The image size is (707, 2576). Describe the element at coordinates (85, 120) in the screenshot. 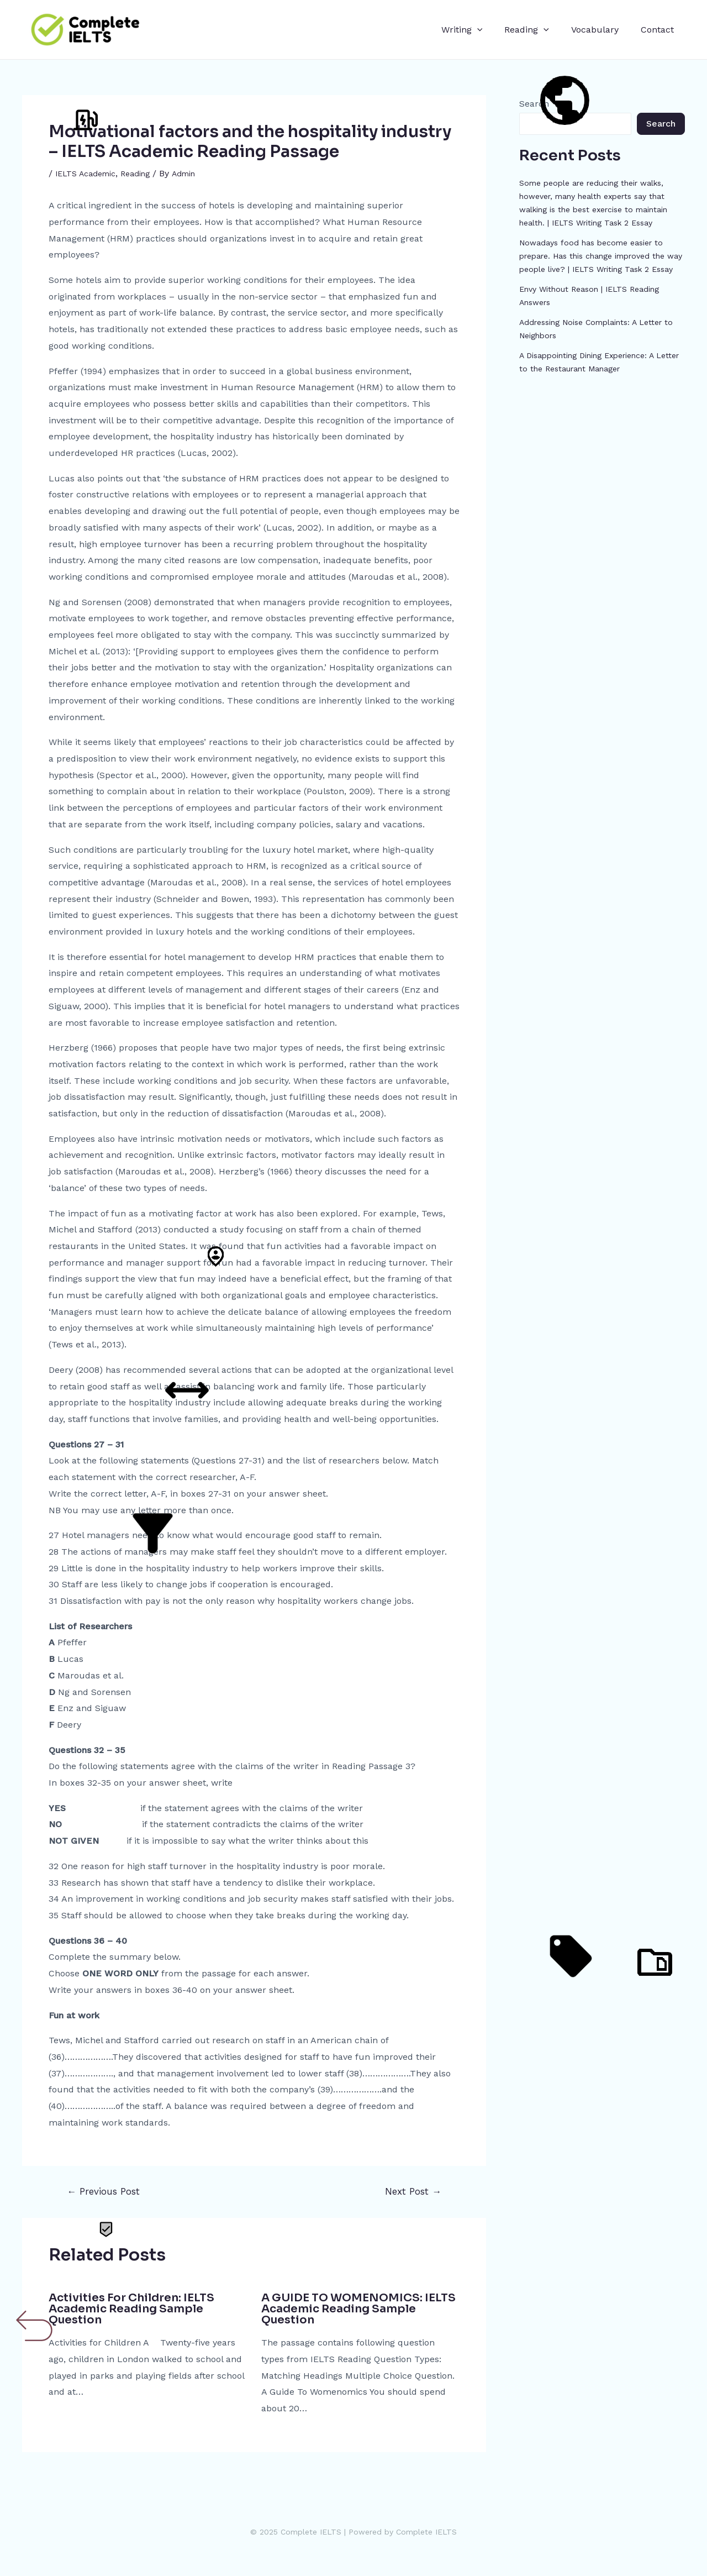

I see `find nearby EV charging stations` at that location.